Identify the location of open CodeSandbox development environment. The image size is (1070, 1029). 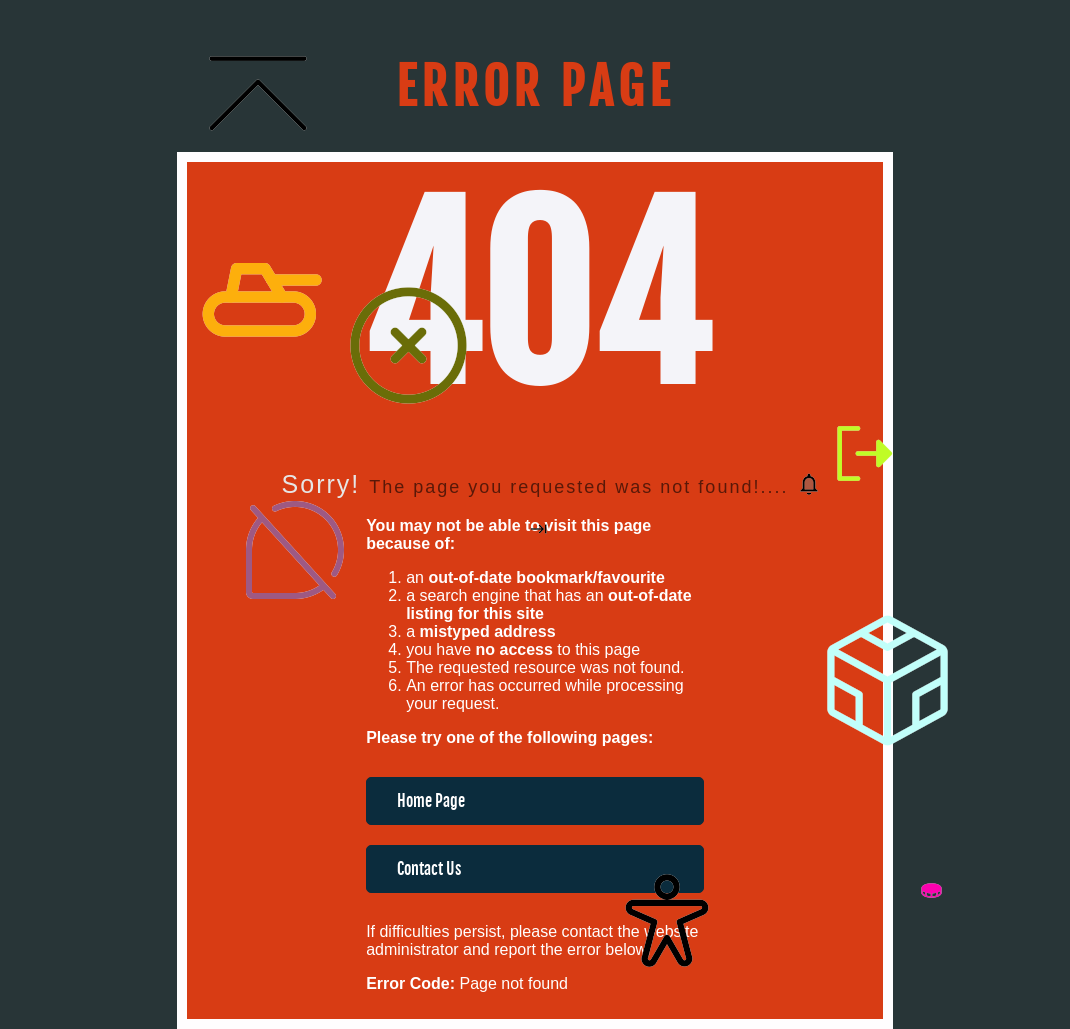
(887, 680).